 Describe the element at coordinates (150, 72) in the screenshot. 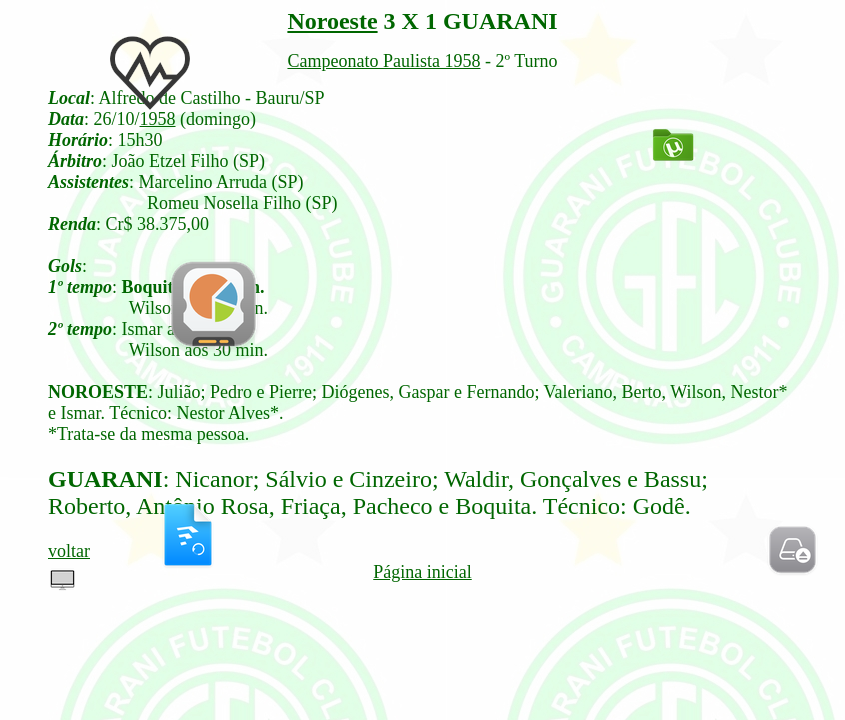

I see `open health or fitness app` at that location.